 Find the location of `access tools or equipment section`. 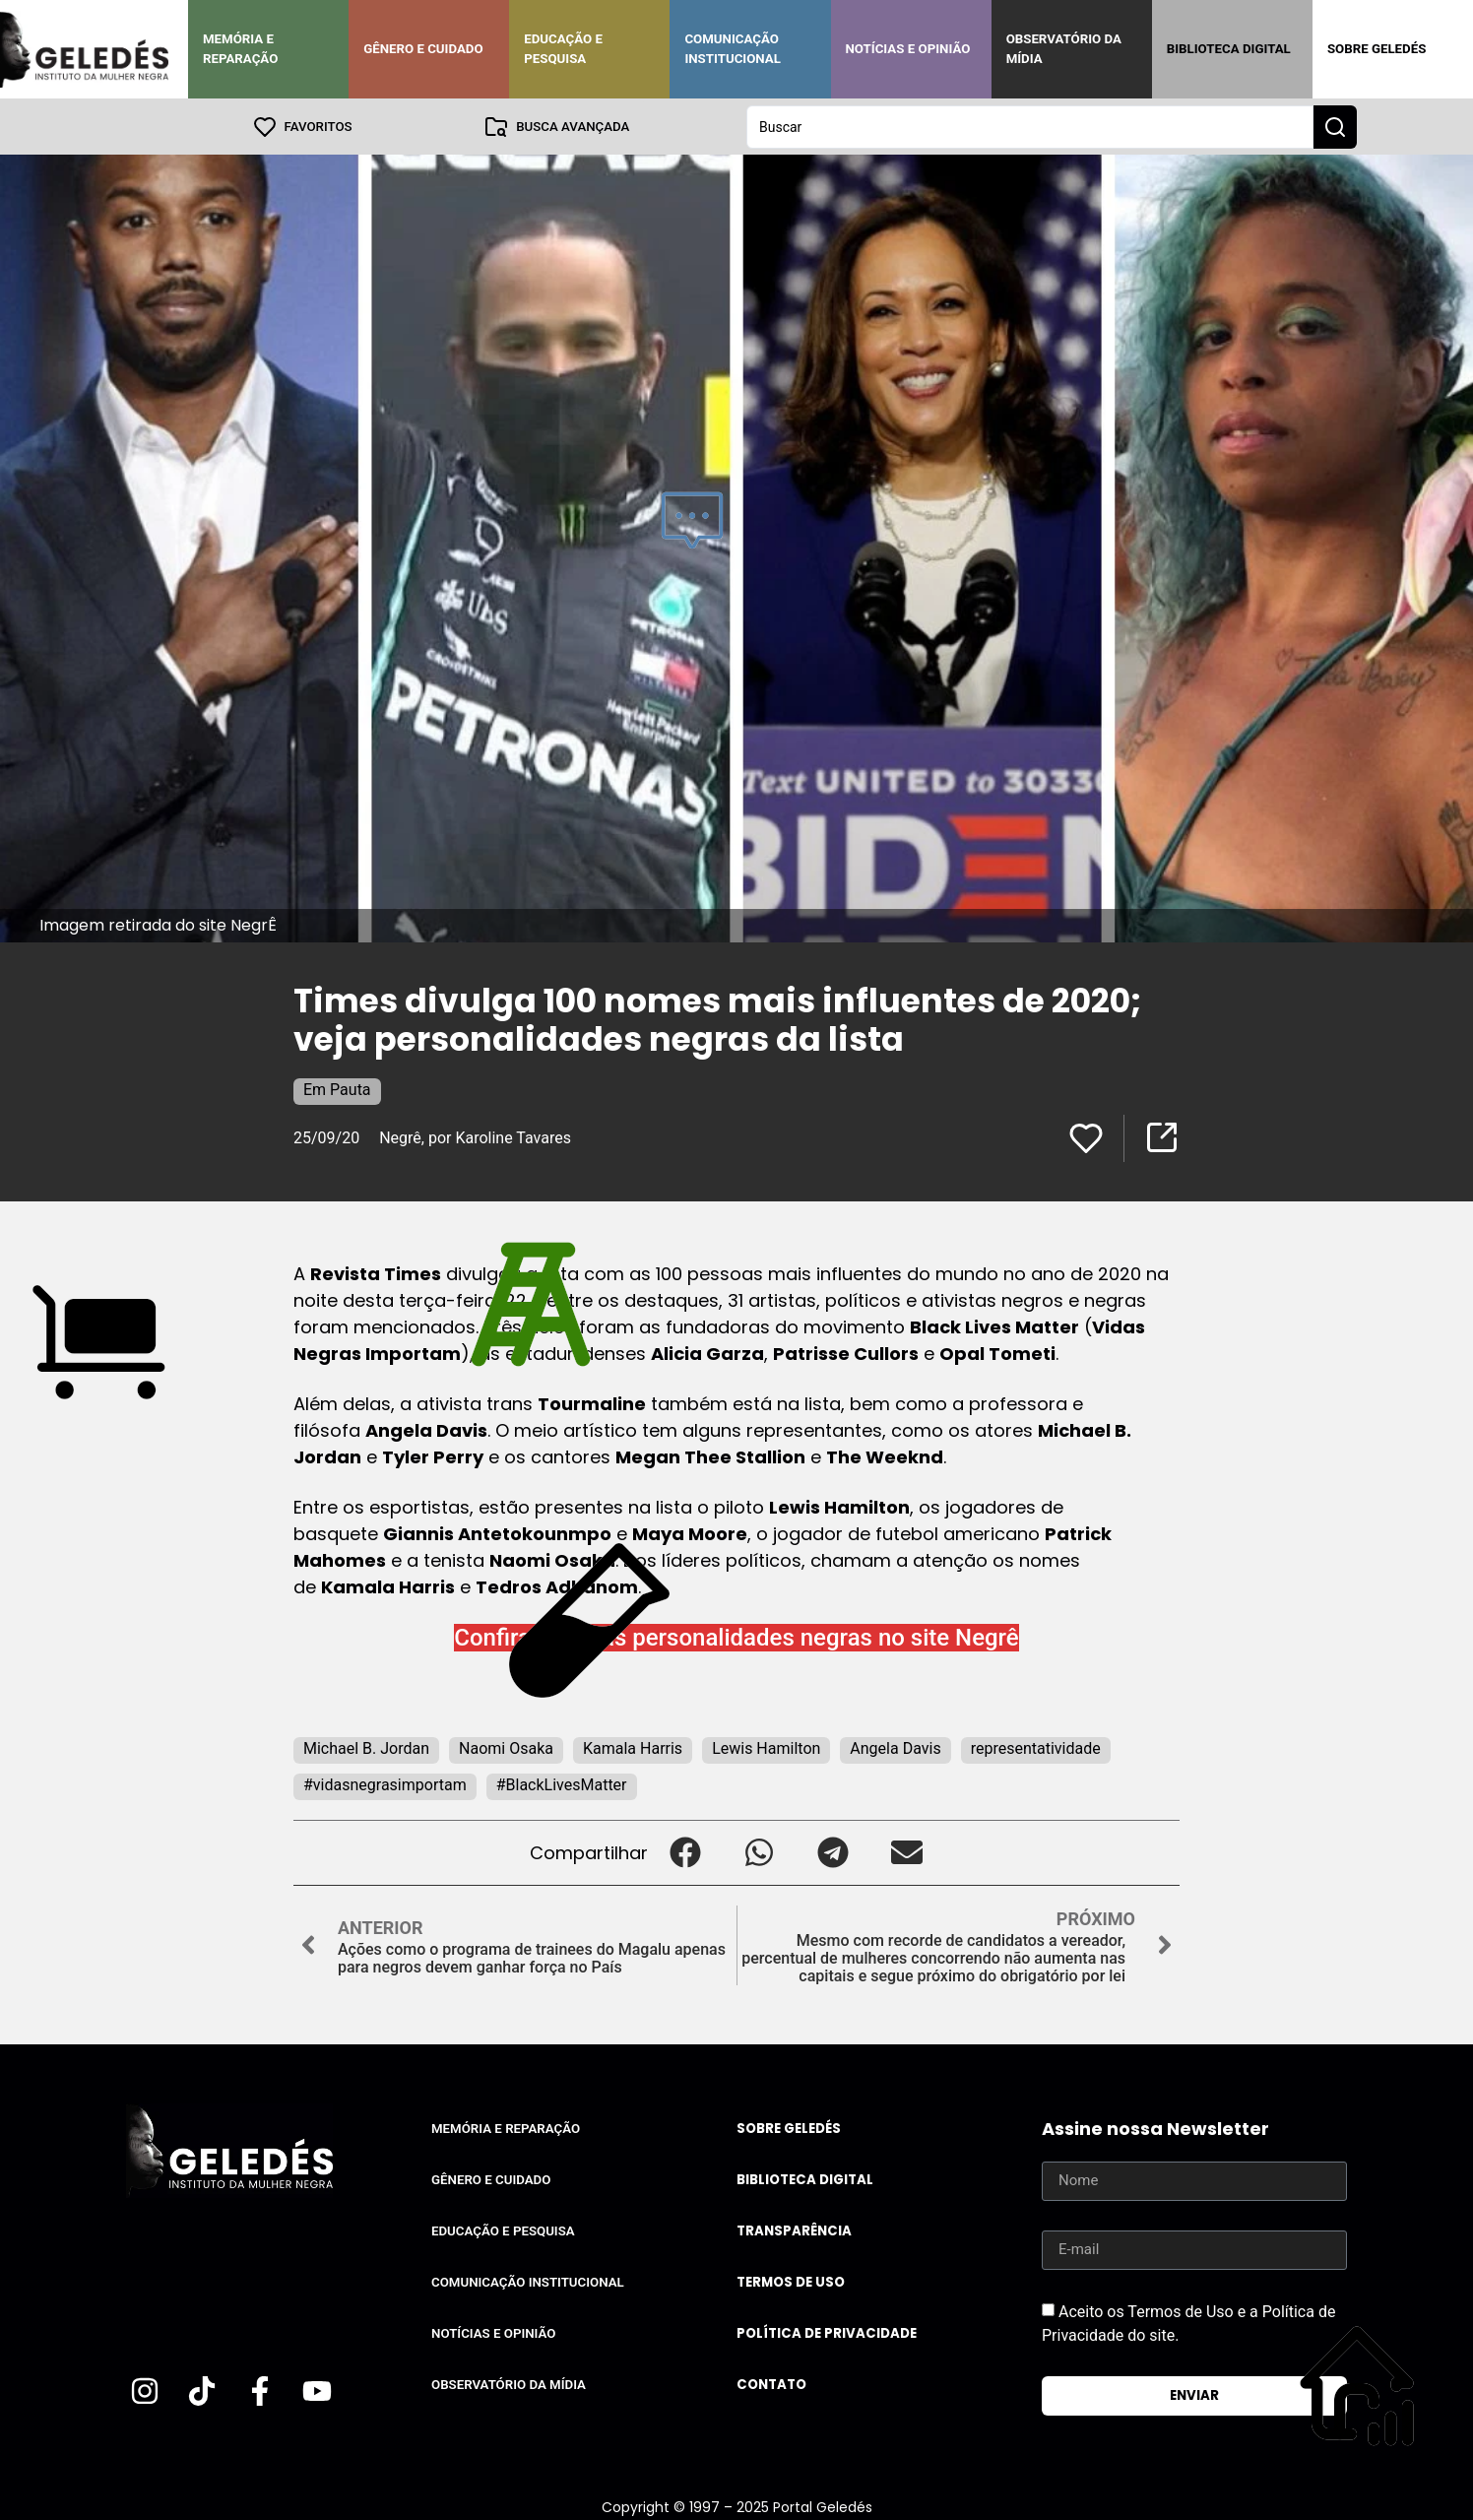

access tools or equipment section is located at coordinates (533, 1304).